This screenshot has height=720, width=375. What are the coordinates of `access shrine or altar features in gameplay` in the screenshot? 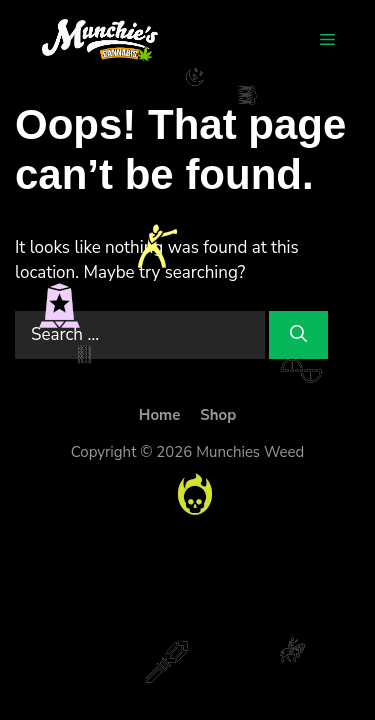 It's located at (59, 305).